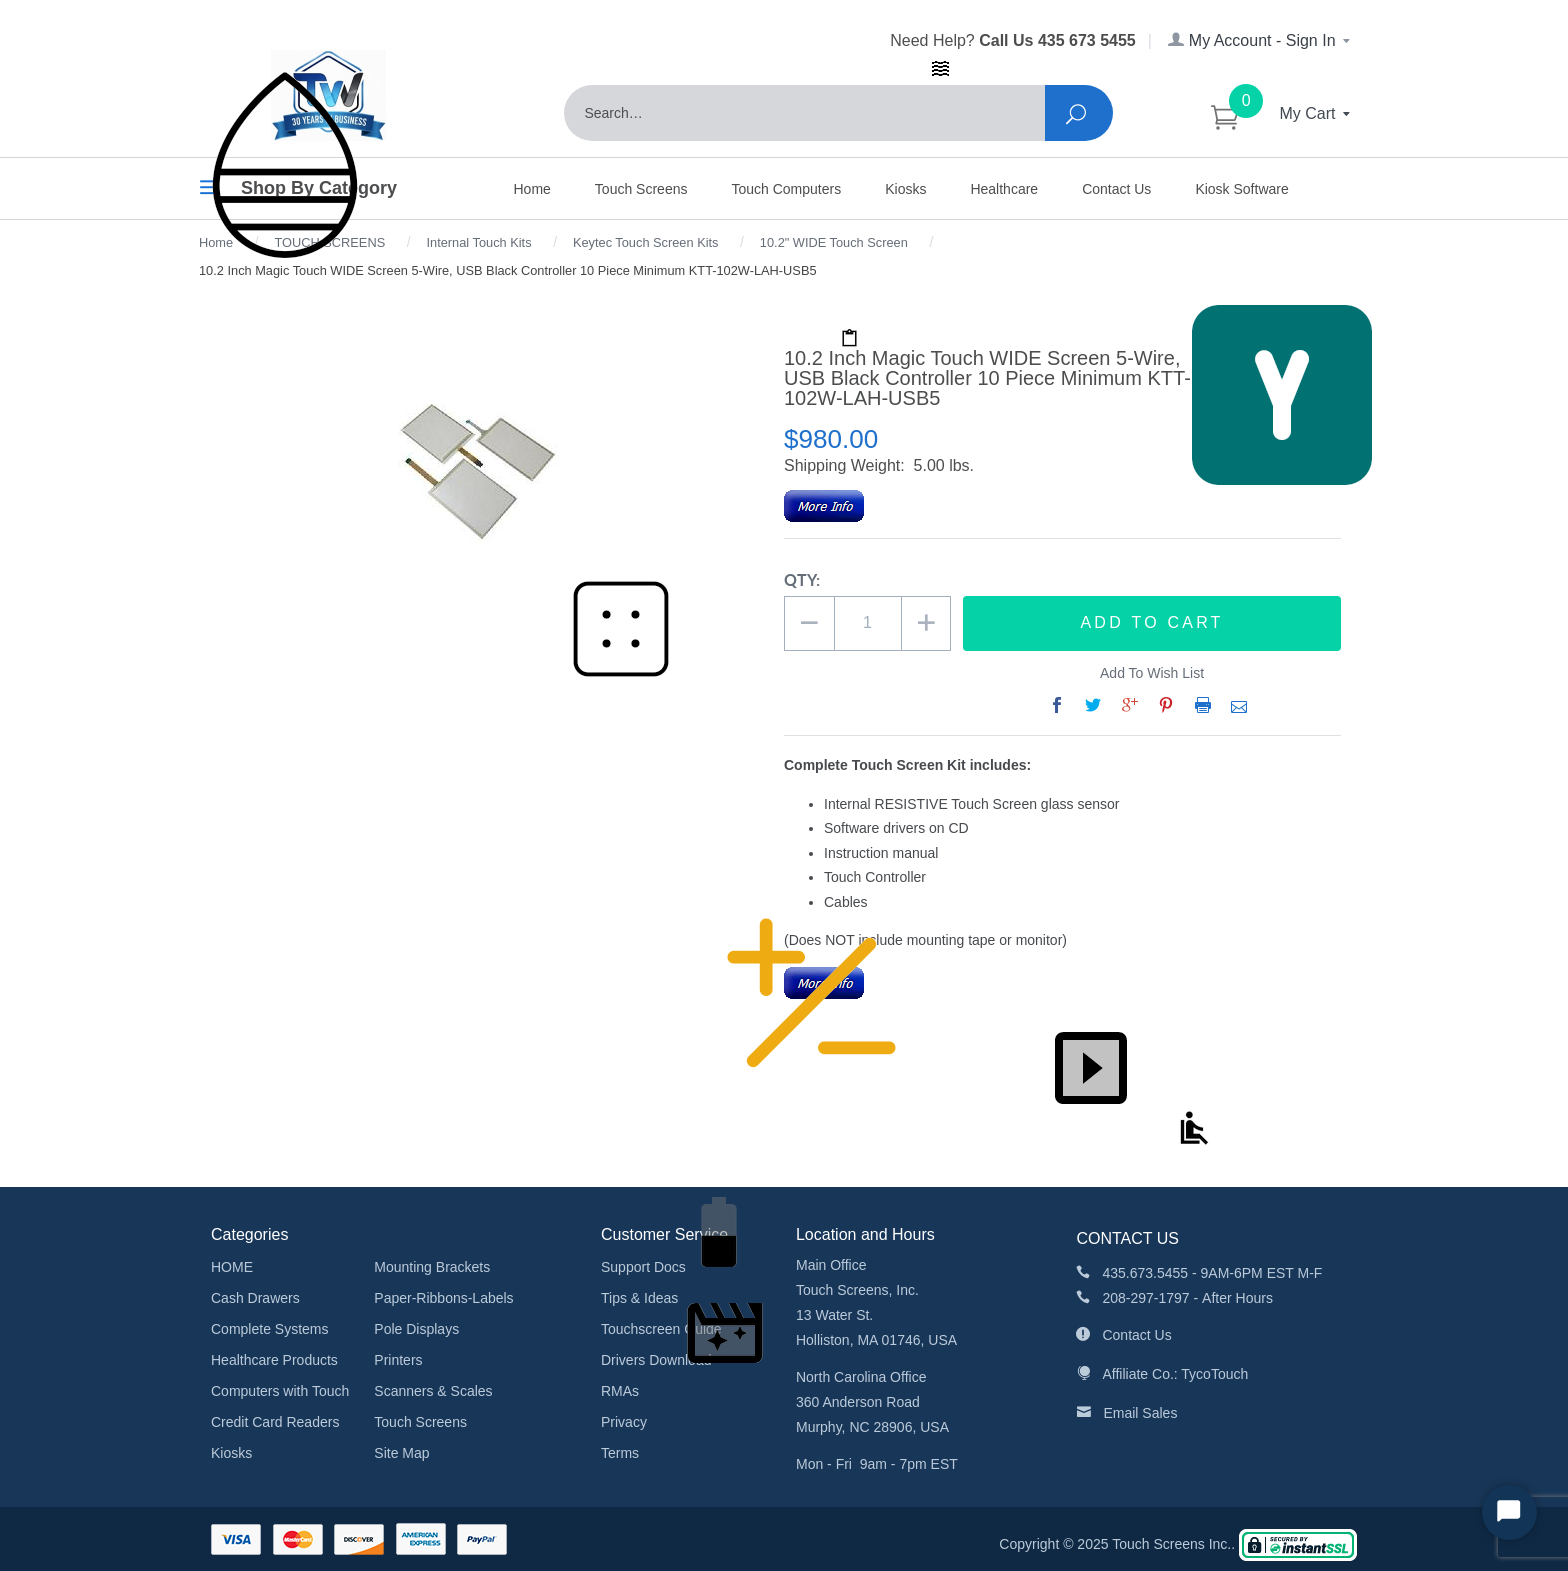 The height and width of the screenshot is (1571, 1568). Describe the element at coordinates (621, 629) in the screenshot. I see `randomize or shuffle content` at that location.